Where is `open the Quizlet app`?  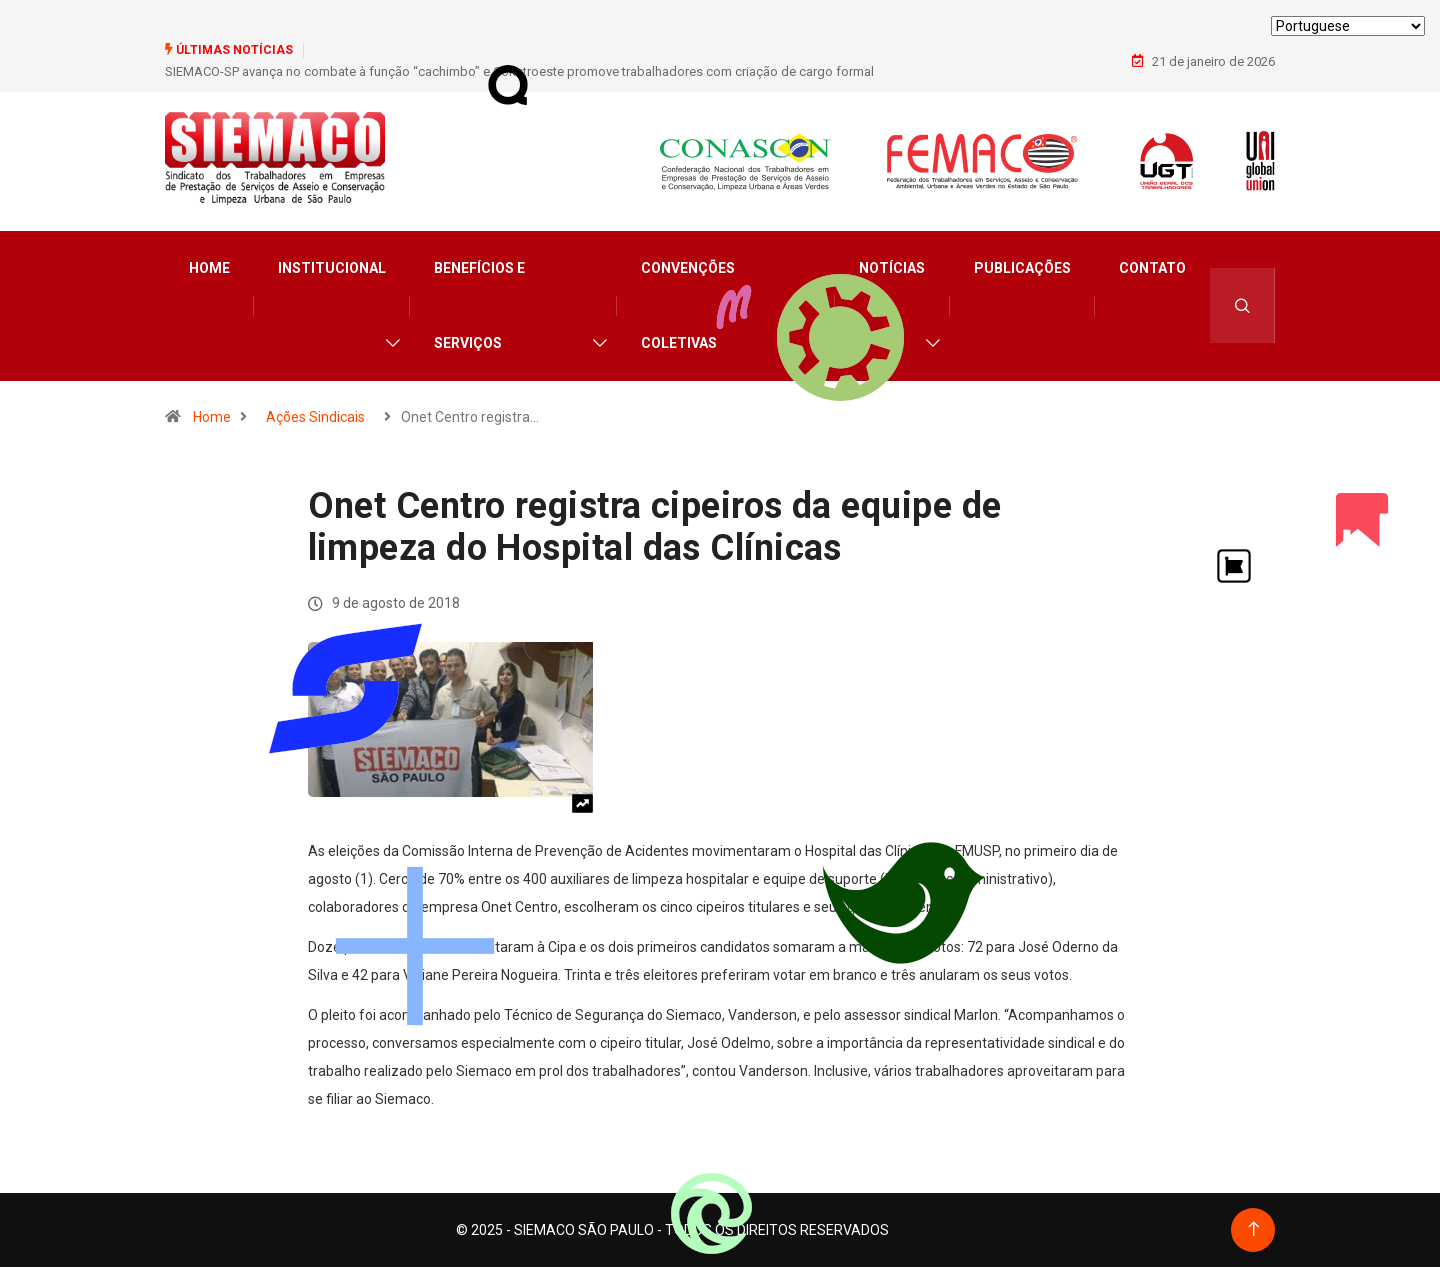 open the Quizlet app is located at coordinates (508, 85).